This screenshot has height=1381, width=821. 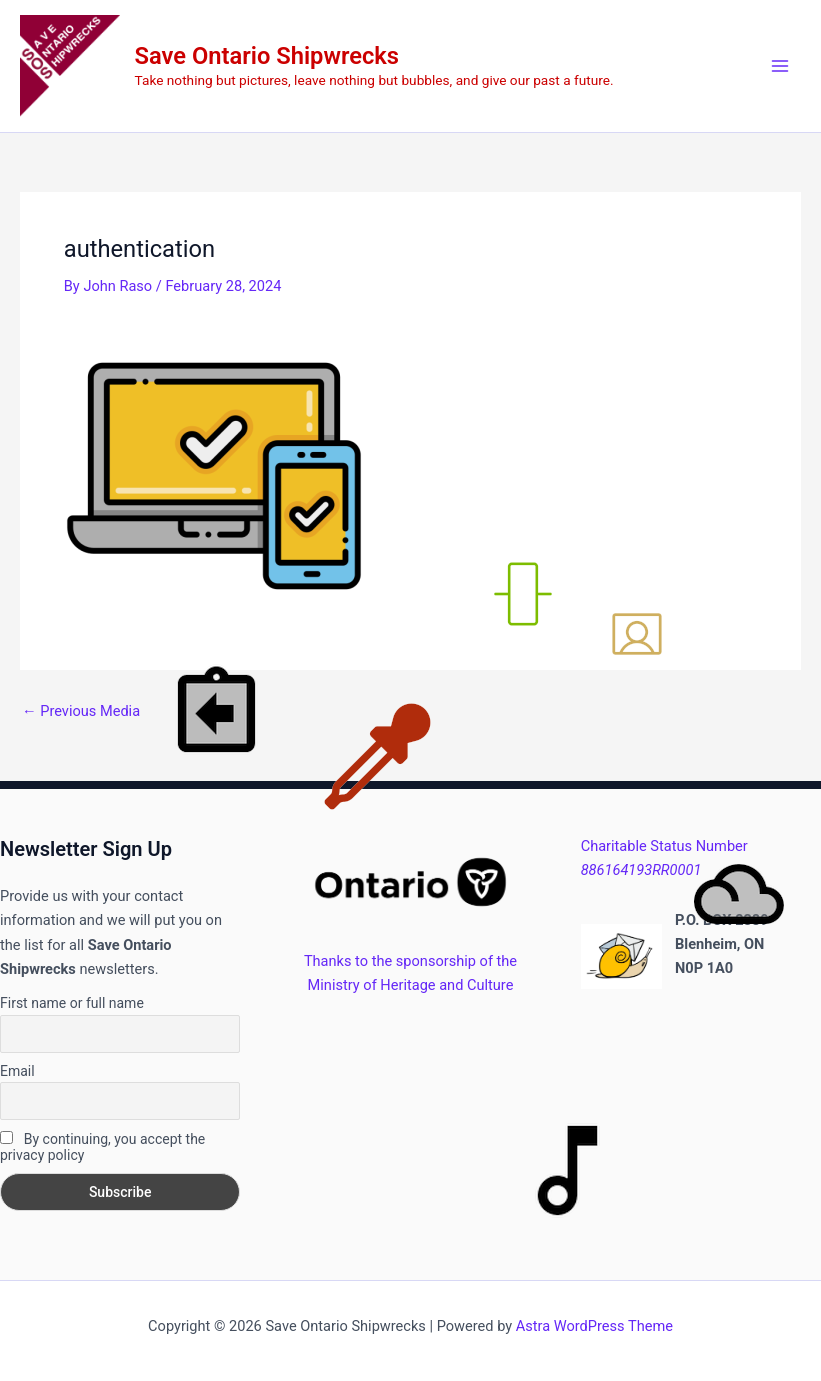 What do you see at coordinates (739, 894) in the screenshot?
I see `view cloud storage` at bounding box center [739, 894].